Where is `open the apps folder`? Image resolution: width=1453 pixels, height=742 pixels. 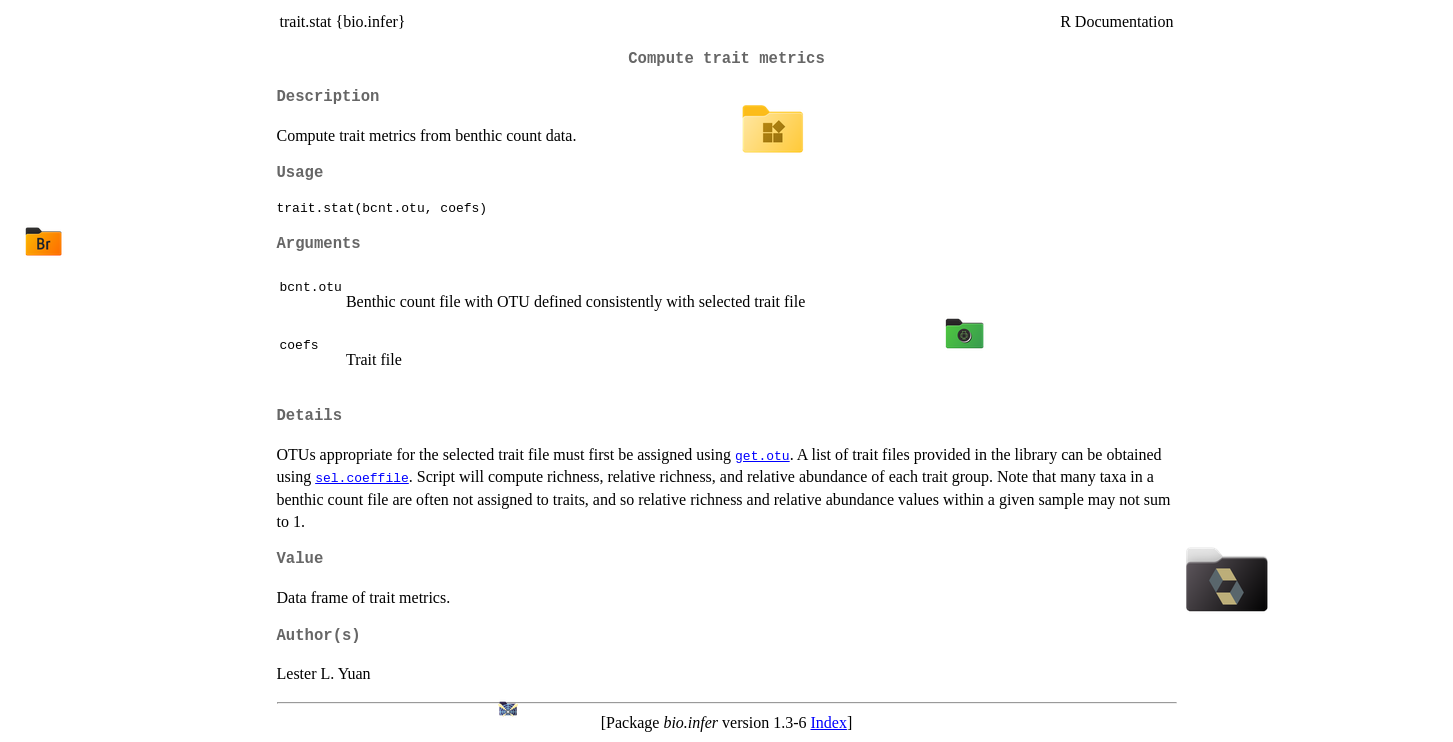 open the apps folder is located at coordinates (772, 130).